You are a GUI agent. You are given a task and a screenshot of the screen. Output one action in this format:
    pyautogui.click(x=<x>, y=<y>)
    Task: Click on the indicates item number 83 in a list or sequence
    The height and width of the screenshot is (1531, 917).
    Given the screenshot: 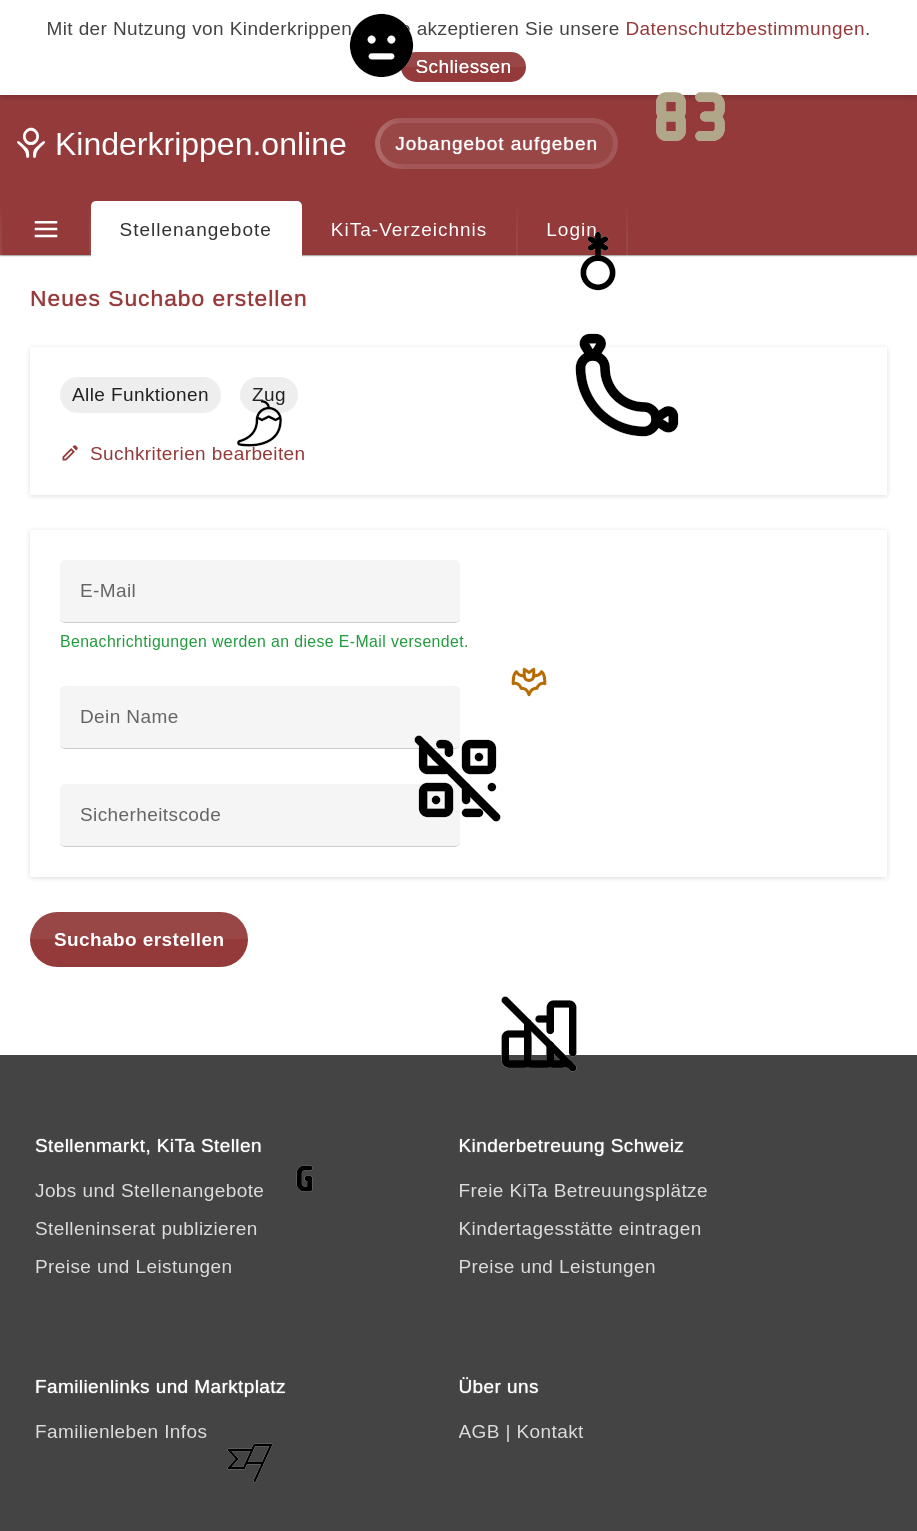 What is the action you would take?
    pyautogui.click(x=690, y=116)
    